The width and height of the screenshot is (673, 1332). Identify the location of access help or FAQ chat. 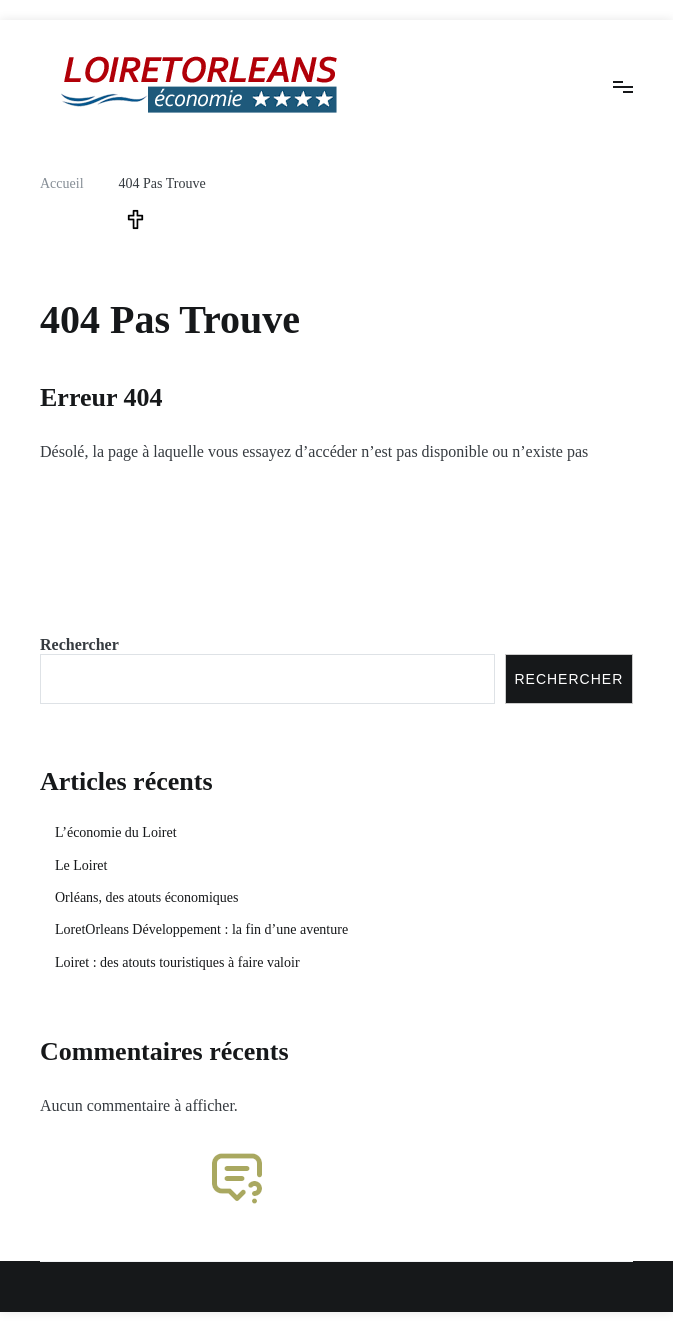
(237, 1176).